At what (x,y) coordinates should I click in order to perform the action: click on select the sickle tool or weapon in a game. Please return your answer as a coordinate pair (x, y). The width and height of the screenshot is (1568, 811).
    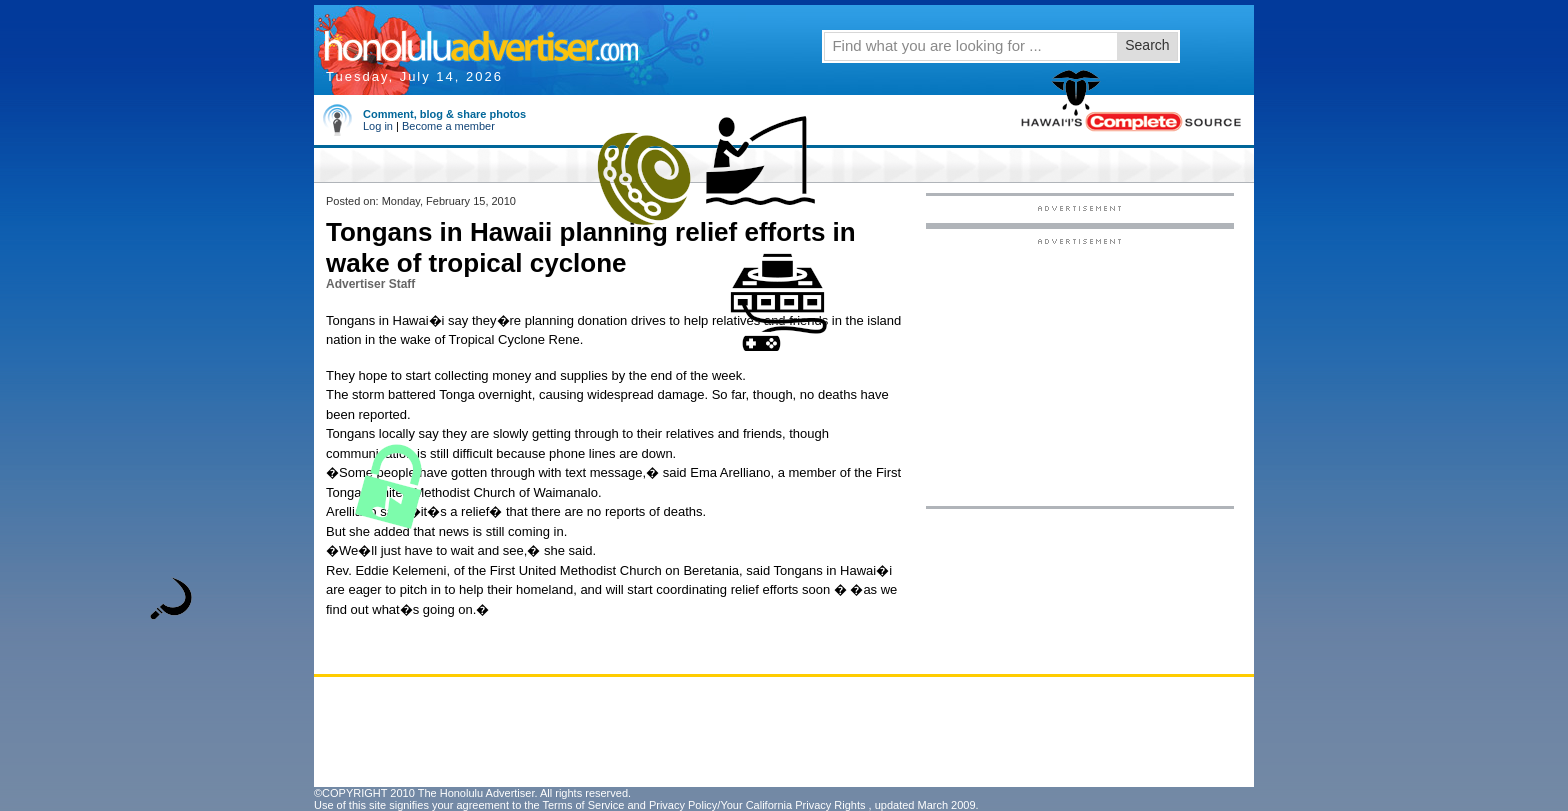
    Looking at the image, I should click on (171, 598).